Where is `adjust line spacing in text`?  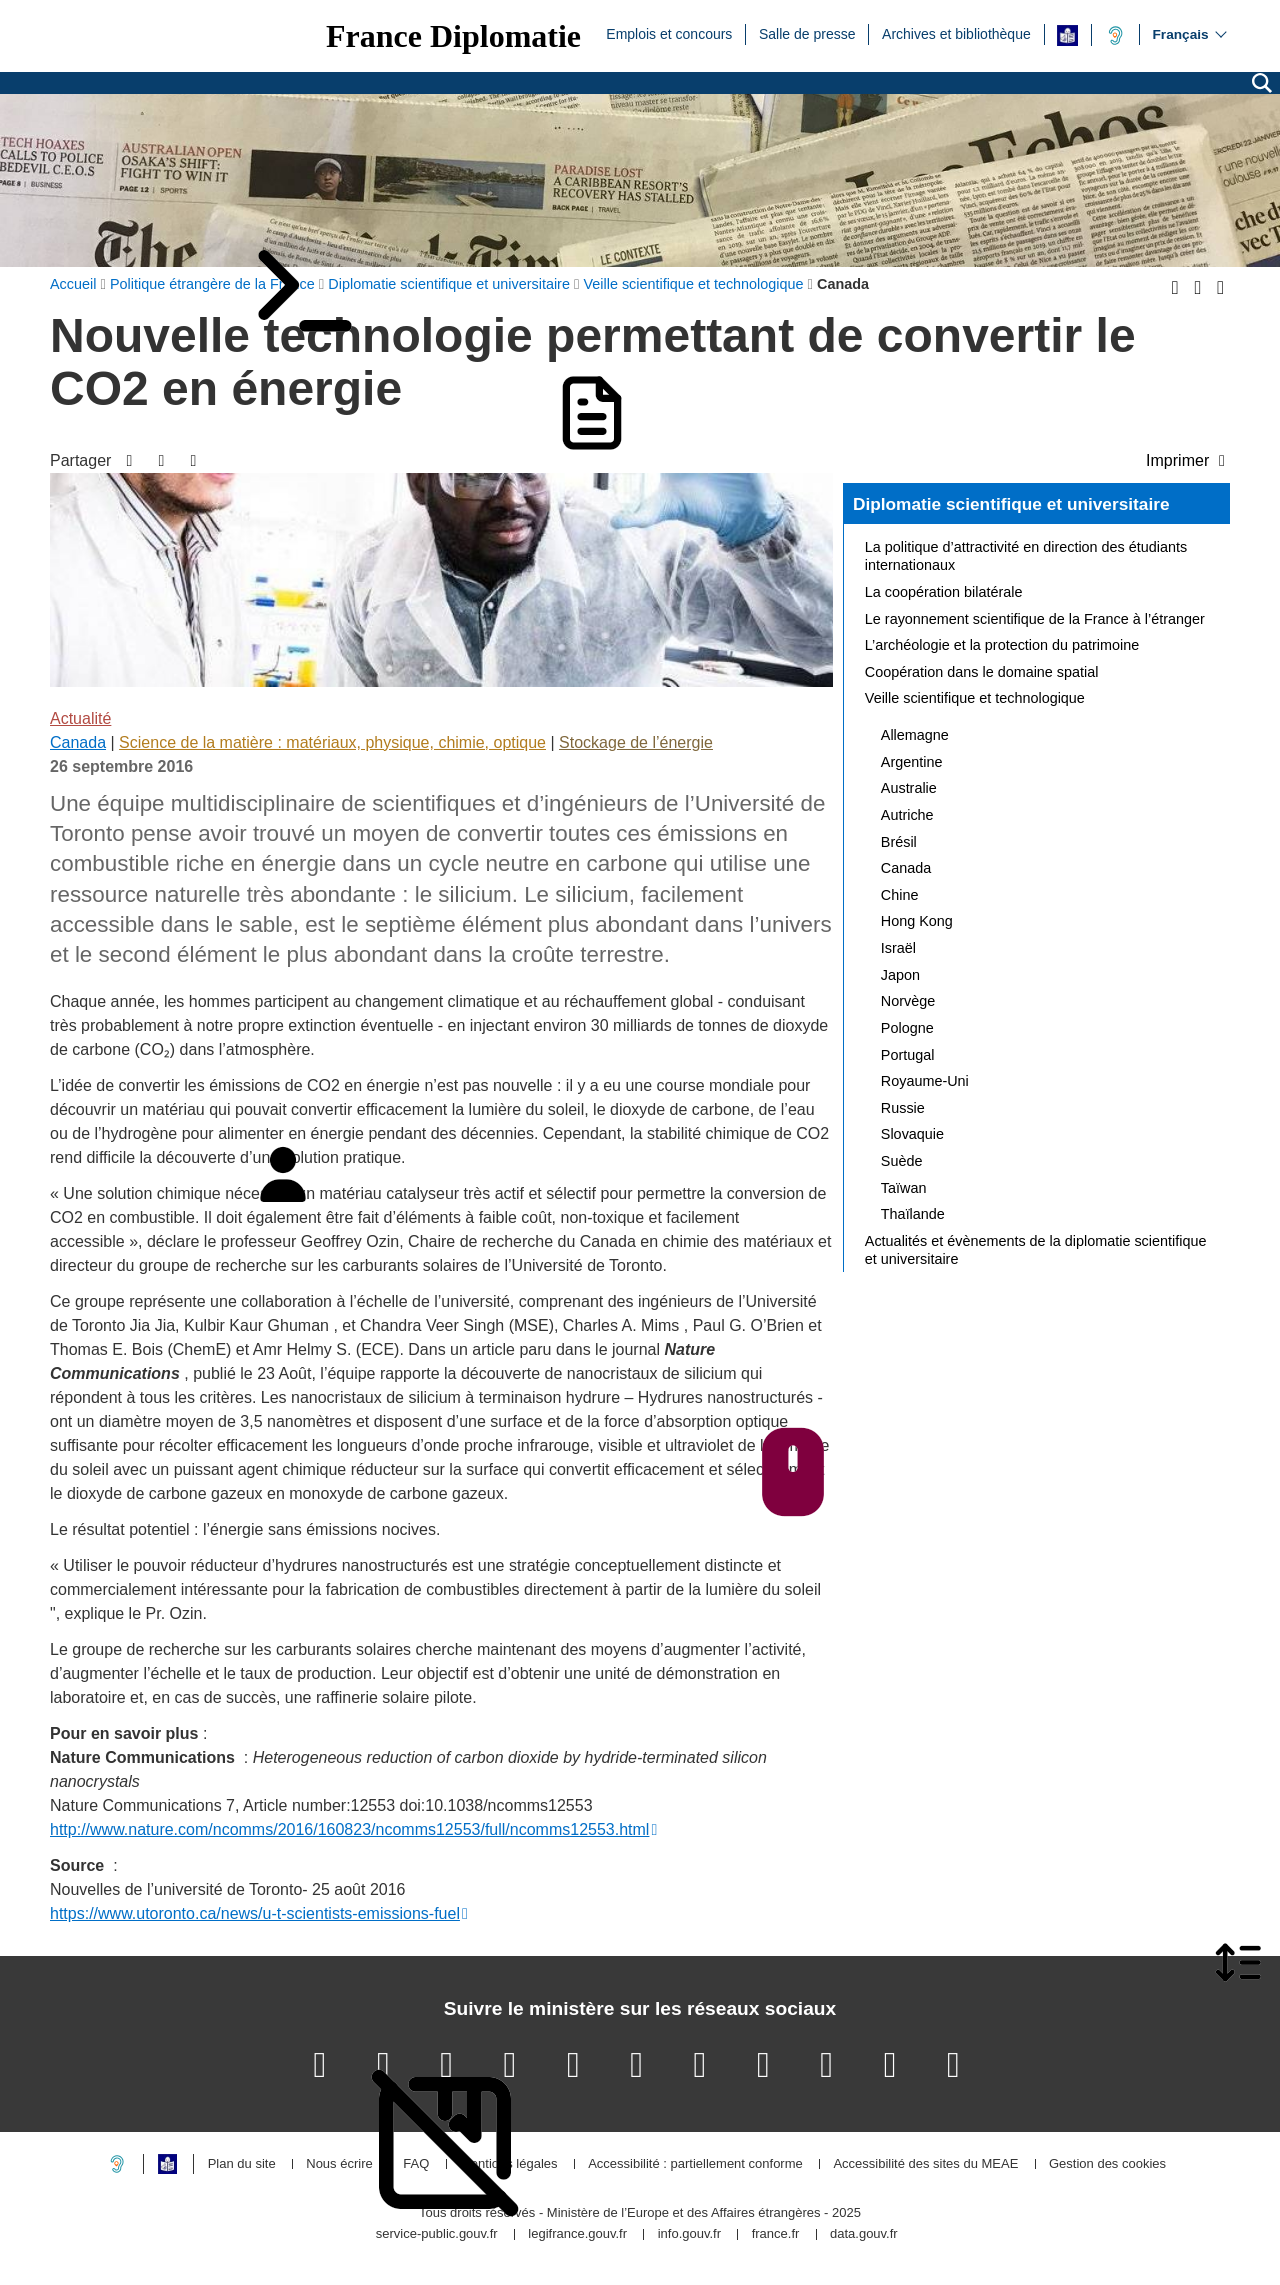
adjust line spacing in text is located at coordinates (1239, 1962).